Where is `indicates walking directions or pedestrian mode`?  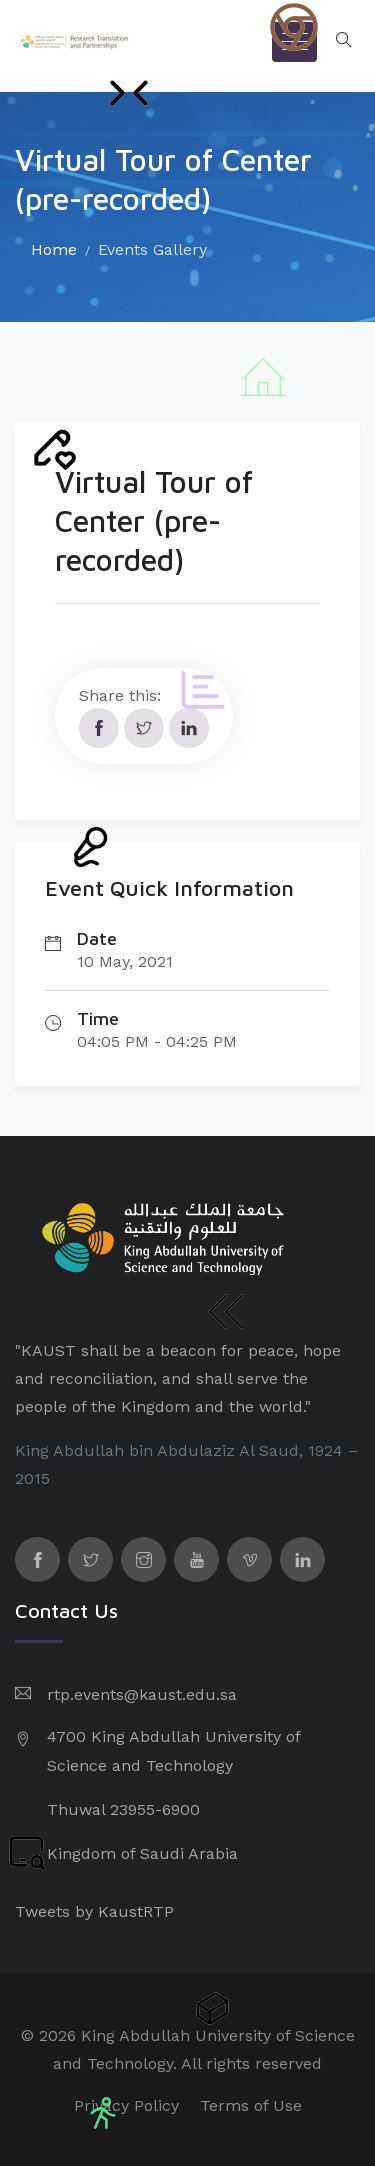 indicates walking directions or pedestrian mode is located at coordinates (103, 2113).